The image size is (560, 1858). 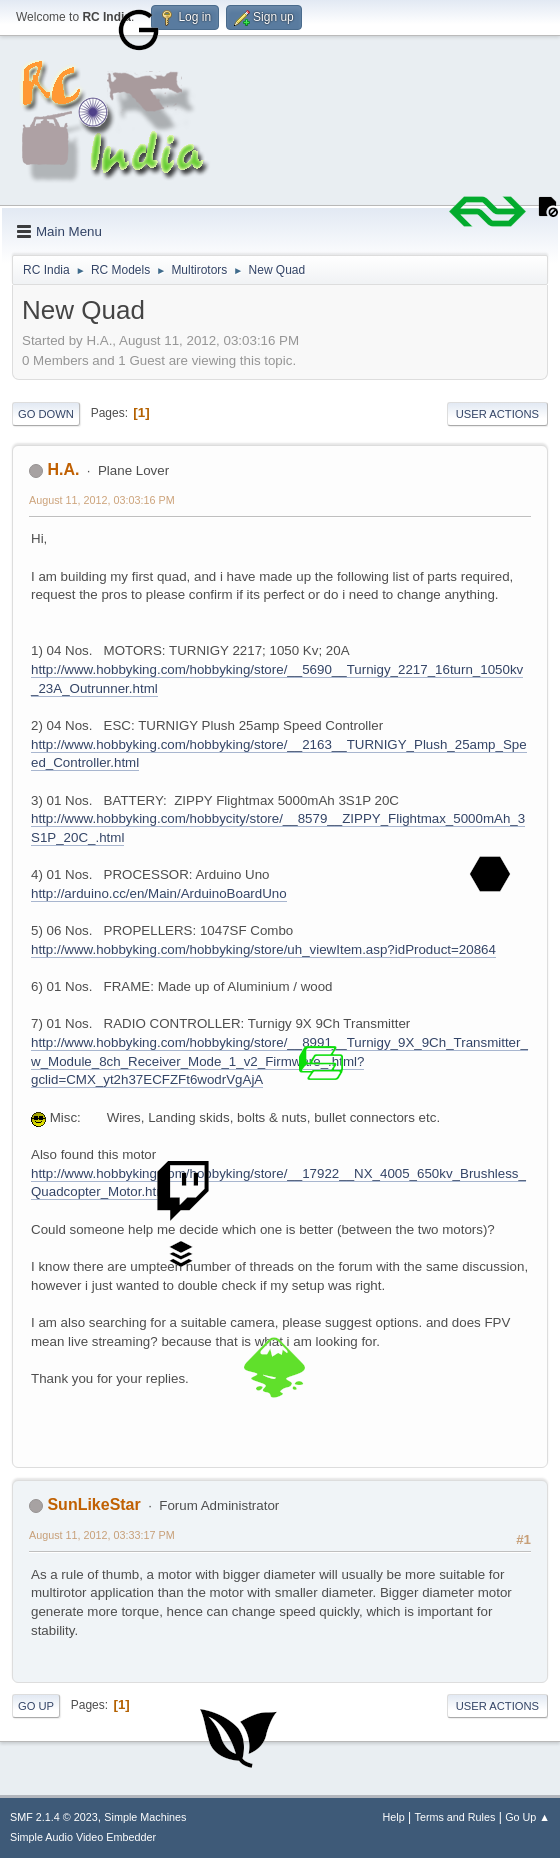 What do you see at coordinates (139, 30) in the screenshot?
I see `sign in with Google` at bounding box center [139, 30].